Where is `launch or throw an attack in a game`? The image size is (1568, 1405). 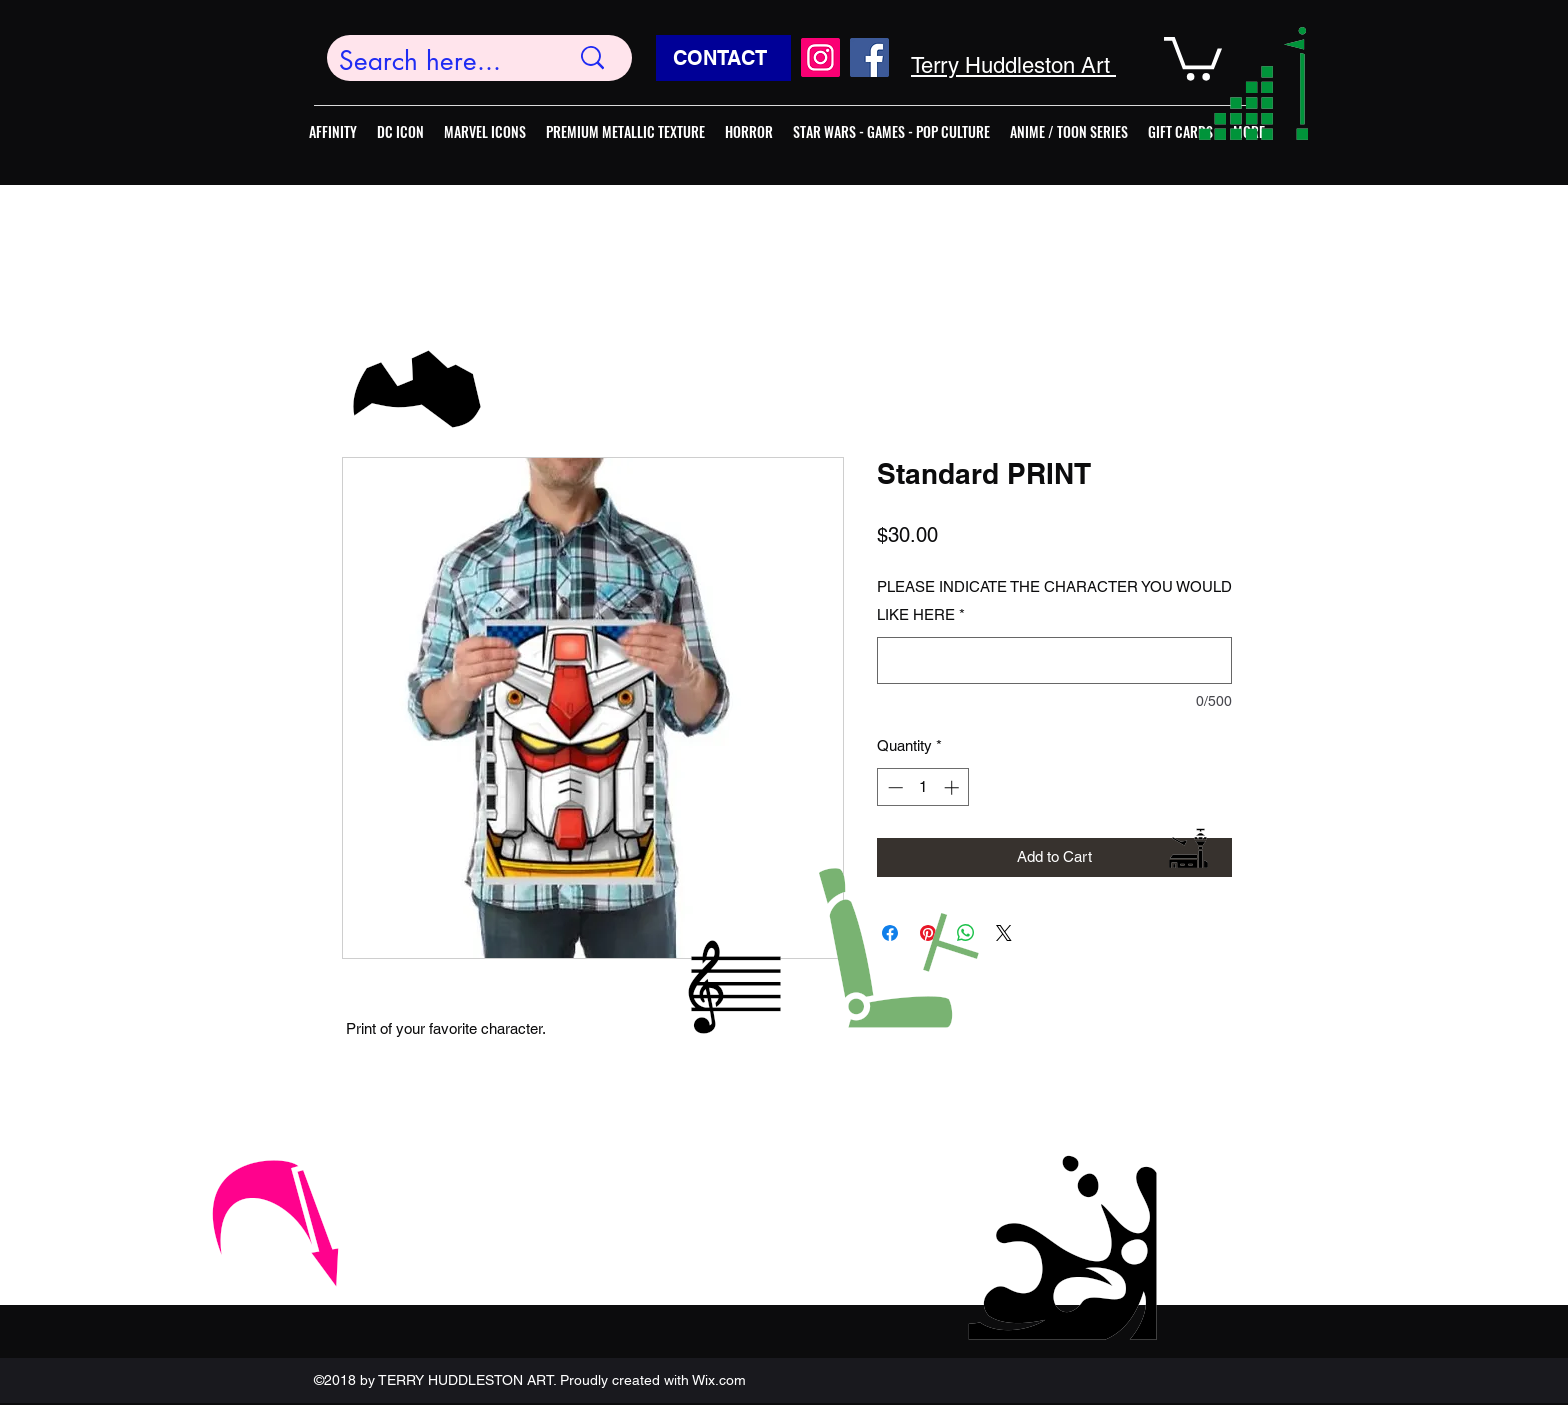 launch or throw an attack in a game is located at coordinates (275, 1223).